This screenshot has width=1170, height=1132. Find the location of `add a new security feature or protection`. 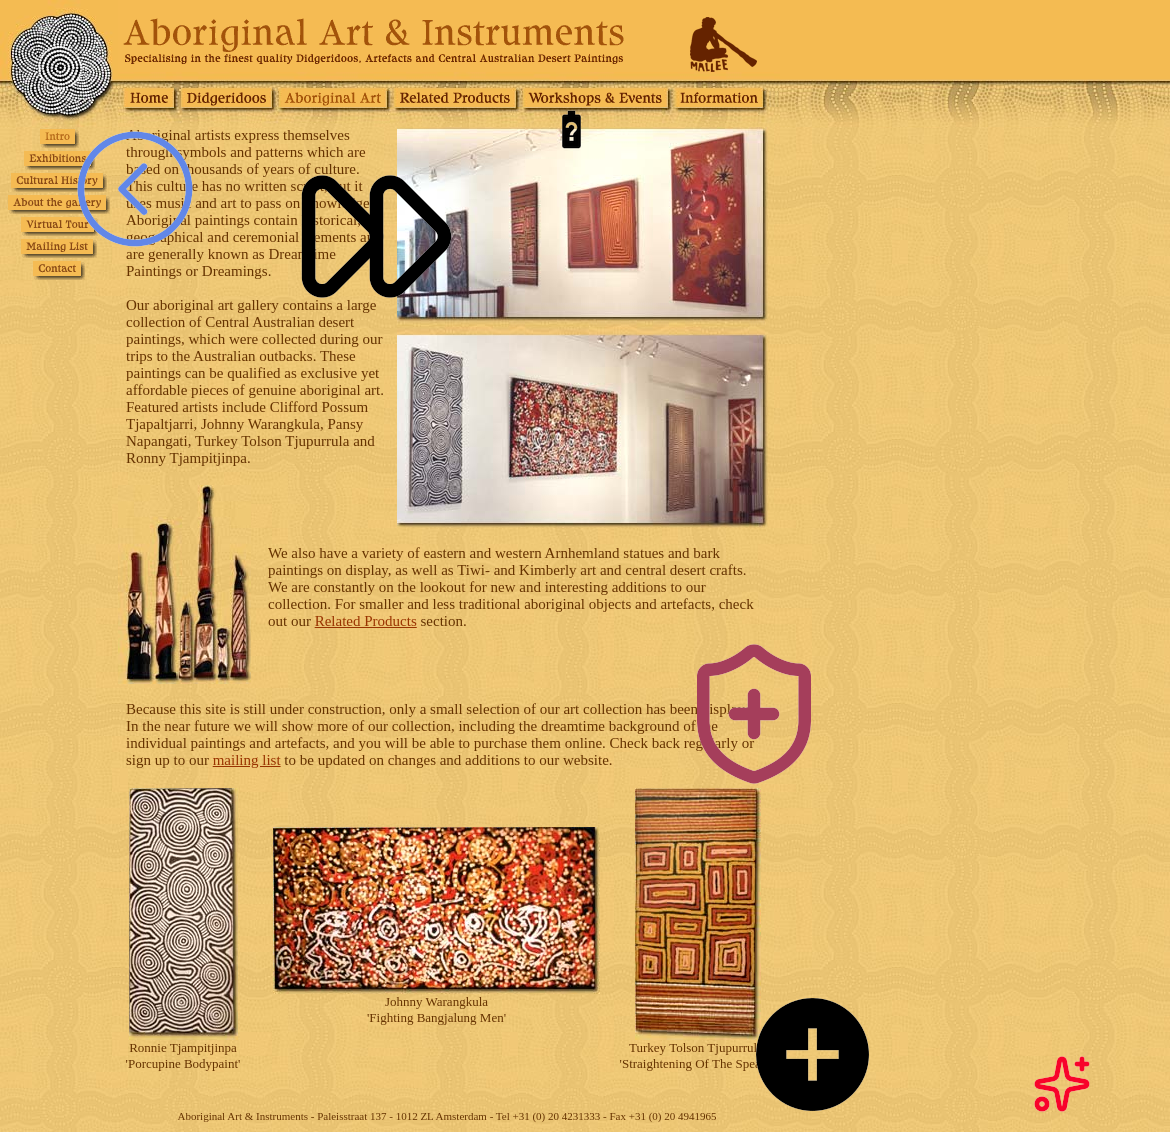

add a new security feature or protection is located at coordinates (754, 714).